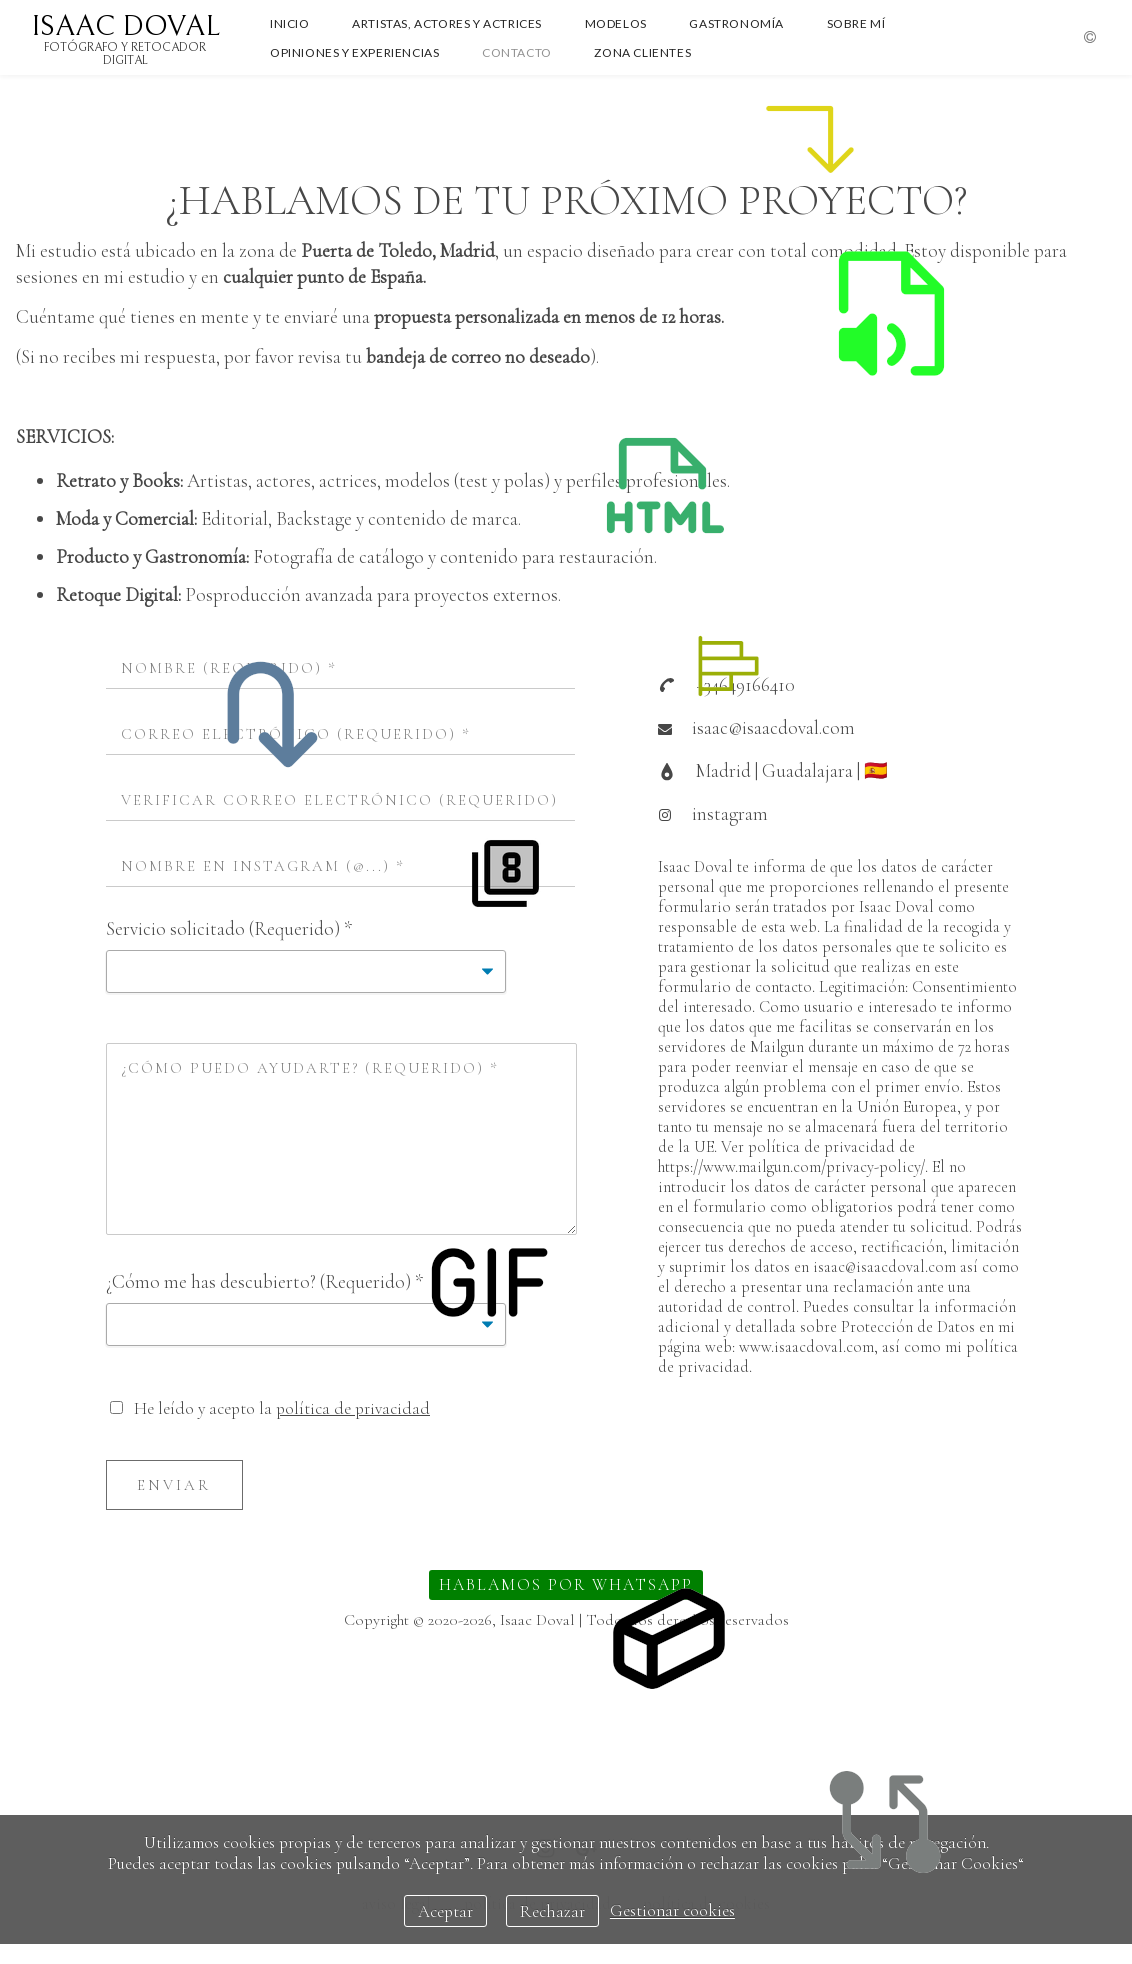 The image size is (1132, 1964). I want to click on insert a GIF into your message, so click(487, 1282).